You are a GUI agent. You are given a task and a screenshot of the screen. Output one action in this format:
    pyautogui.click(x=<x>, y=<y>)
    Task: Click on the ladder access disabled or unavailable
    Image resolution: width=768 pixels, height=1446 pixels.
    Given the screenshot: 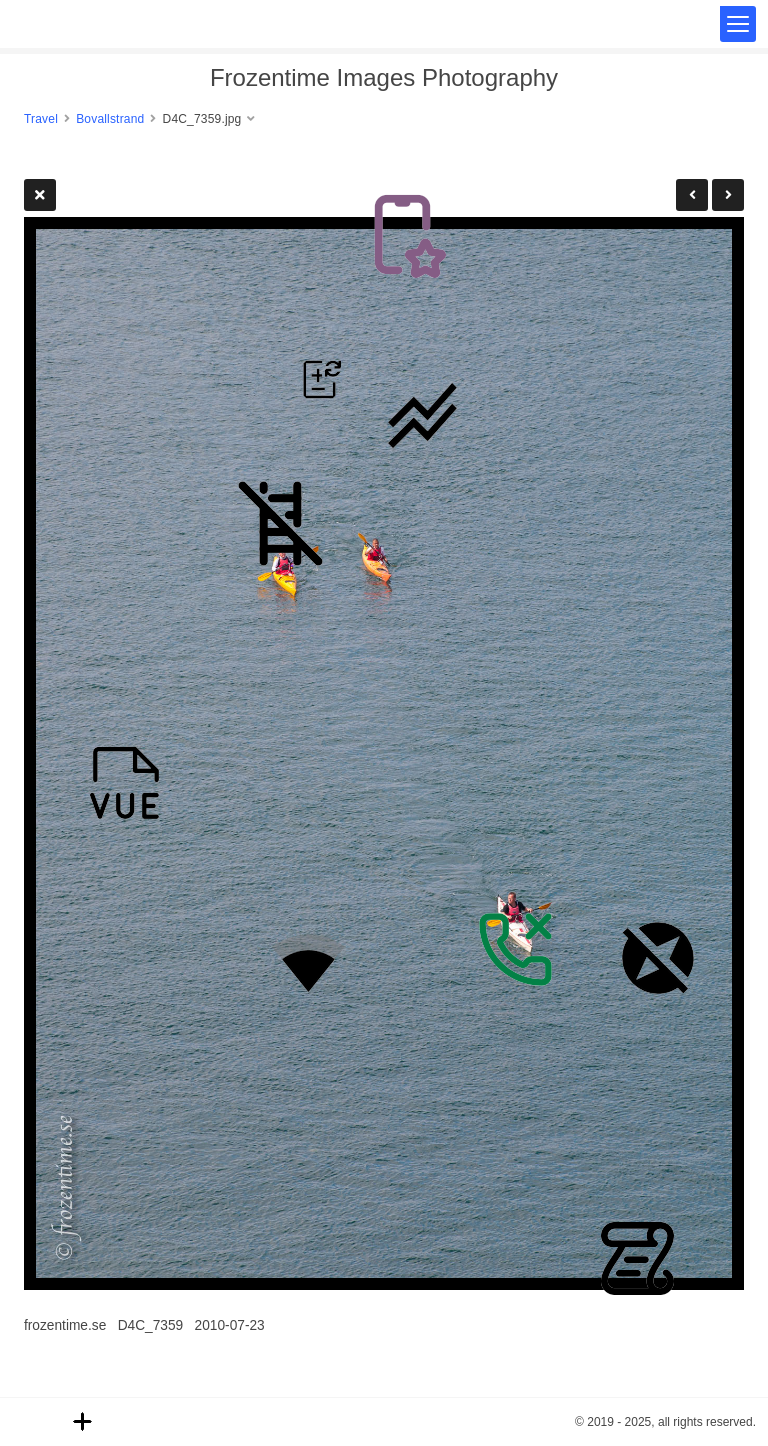 What is the action you would take?
    pyautogui.click(x=280, y=523)
    